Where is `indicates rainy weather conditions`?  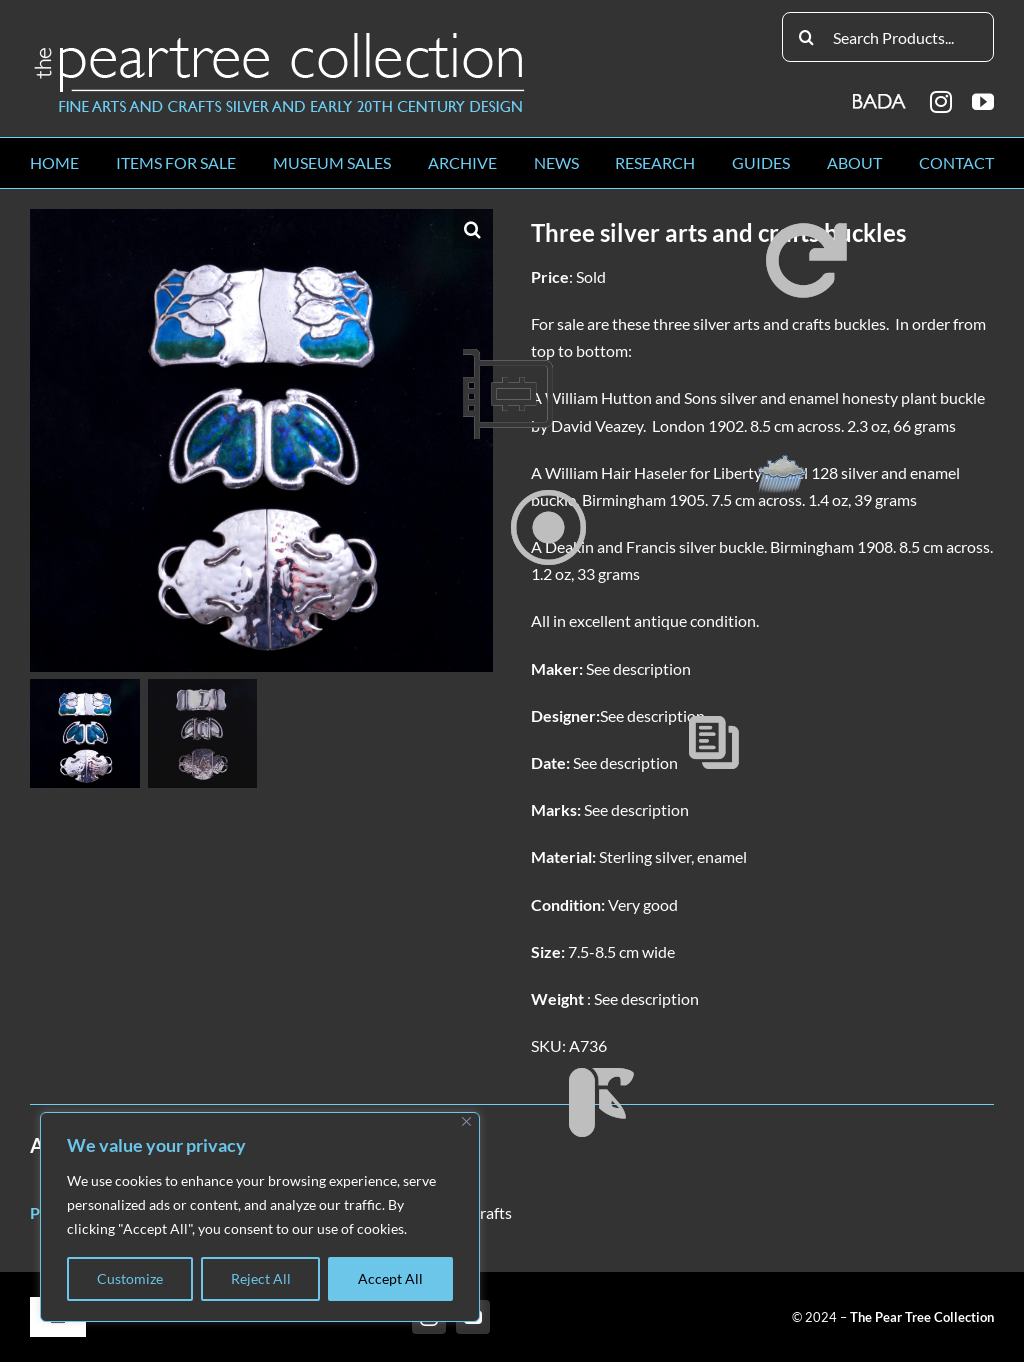
indicates rainy weather conditions is located at coordinates (782, 470).